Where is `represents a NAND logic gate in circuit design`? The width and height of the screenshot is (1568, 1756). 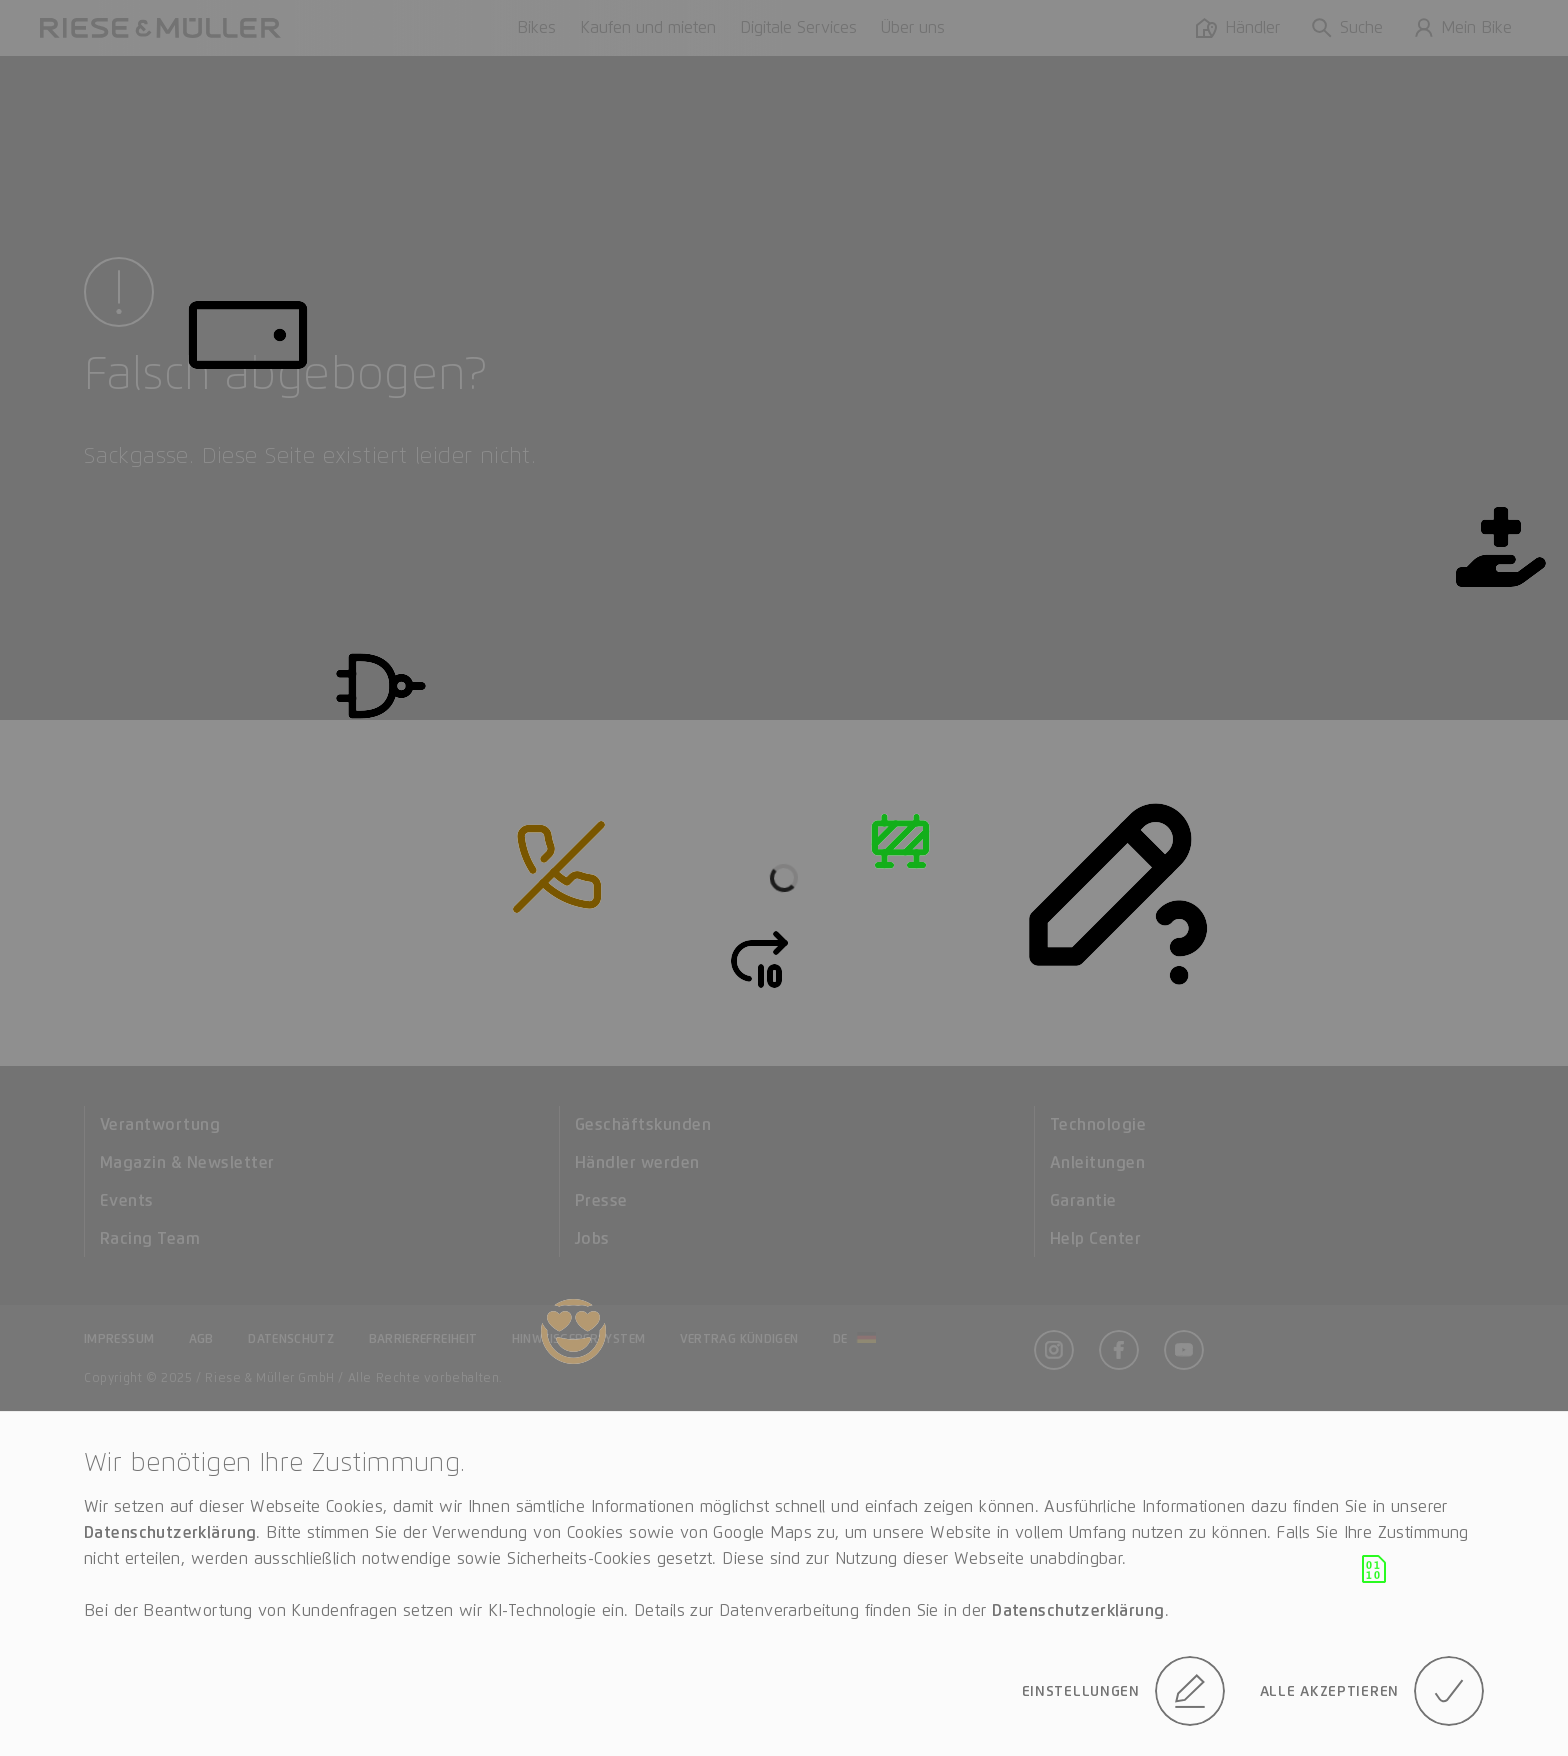
represents a NAND logic gate in circuit design is located at coordinates (381, 686).